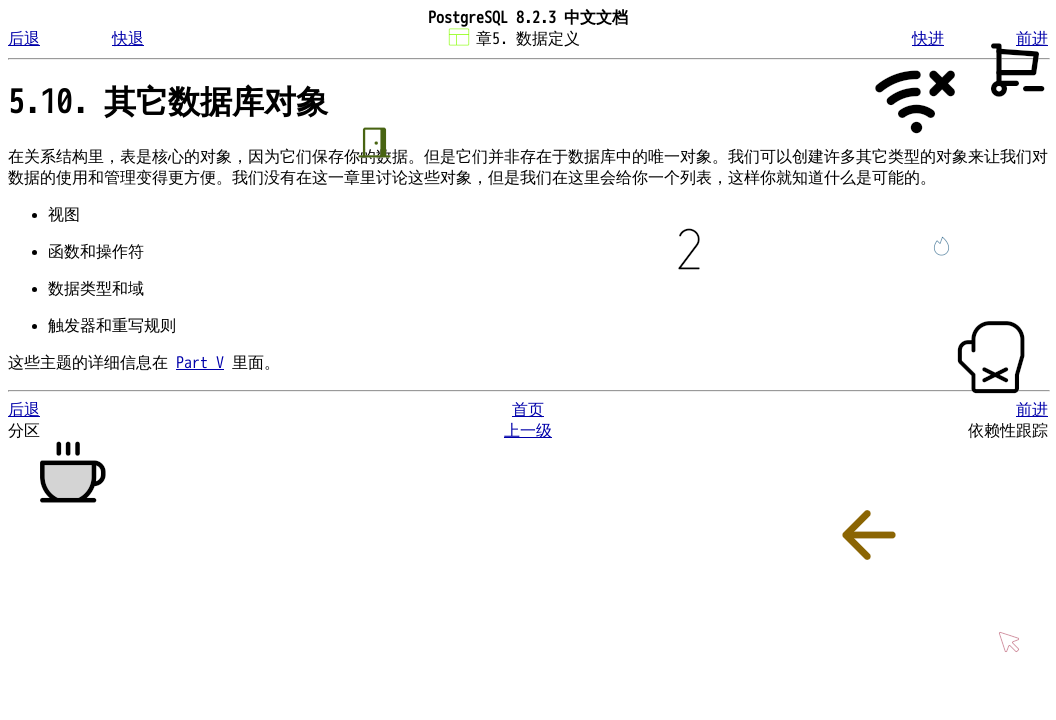 Image resolution: width=1056 pixels, height=720 pixels. What do you see at coordinates (1015, 70) in the screenshot?
I see `remove an item from your cart` at bounding box center [1015, 70].